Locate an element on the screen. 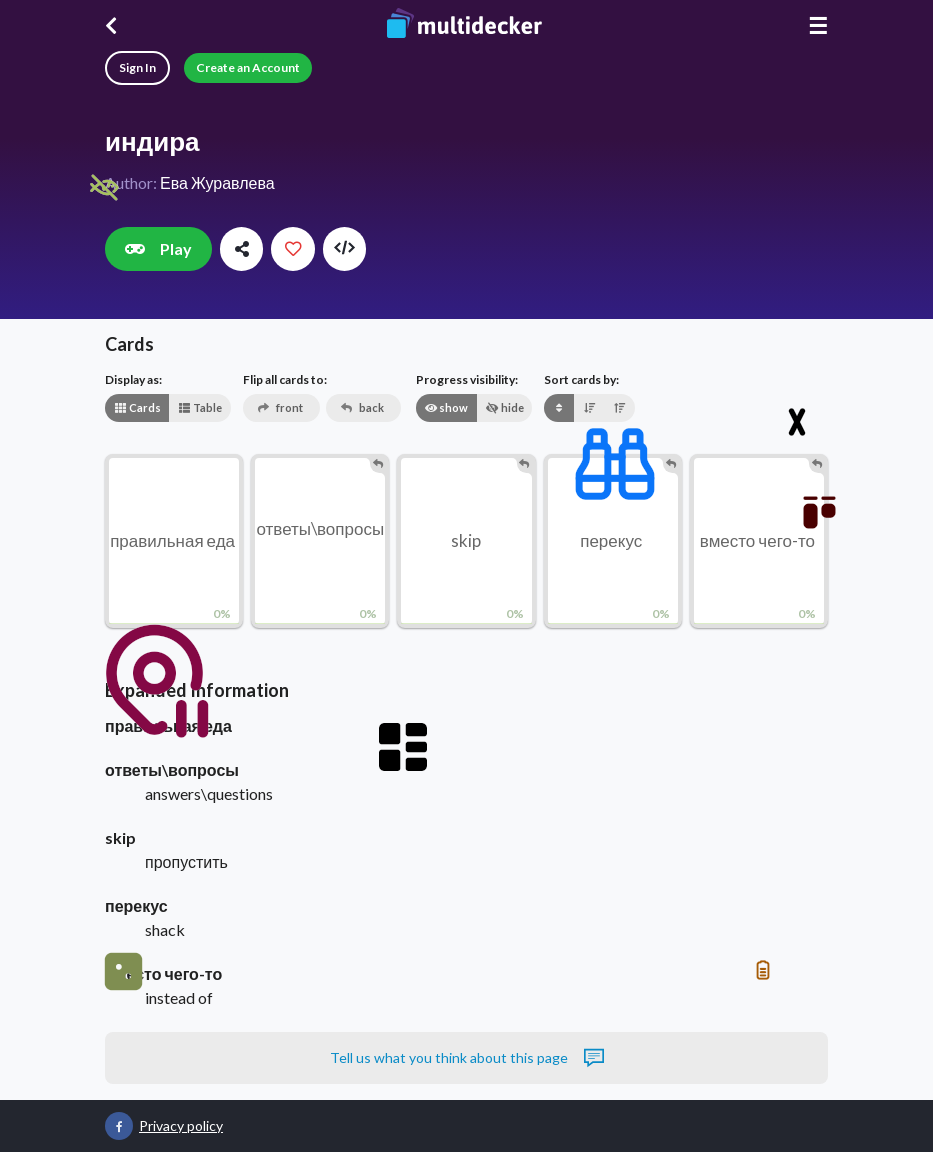  switch to kanban board view is located at coordinates (819, 512).